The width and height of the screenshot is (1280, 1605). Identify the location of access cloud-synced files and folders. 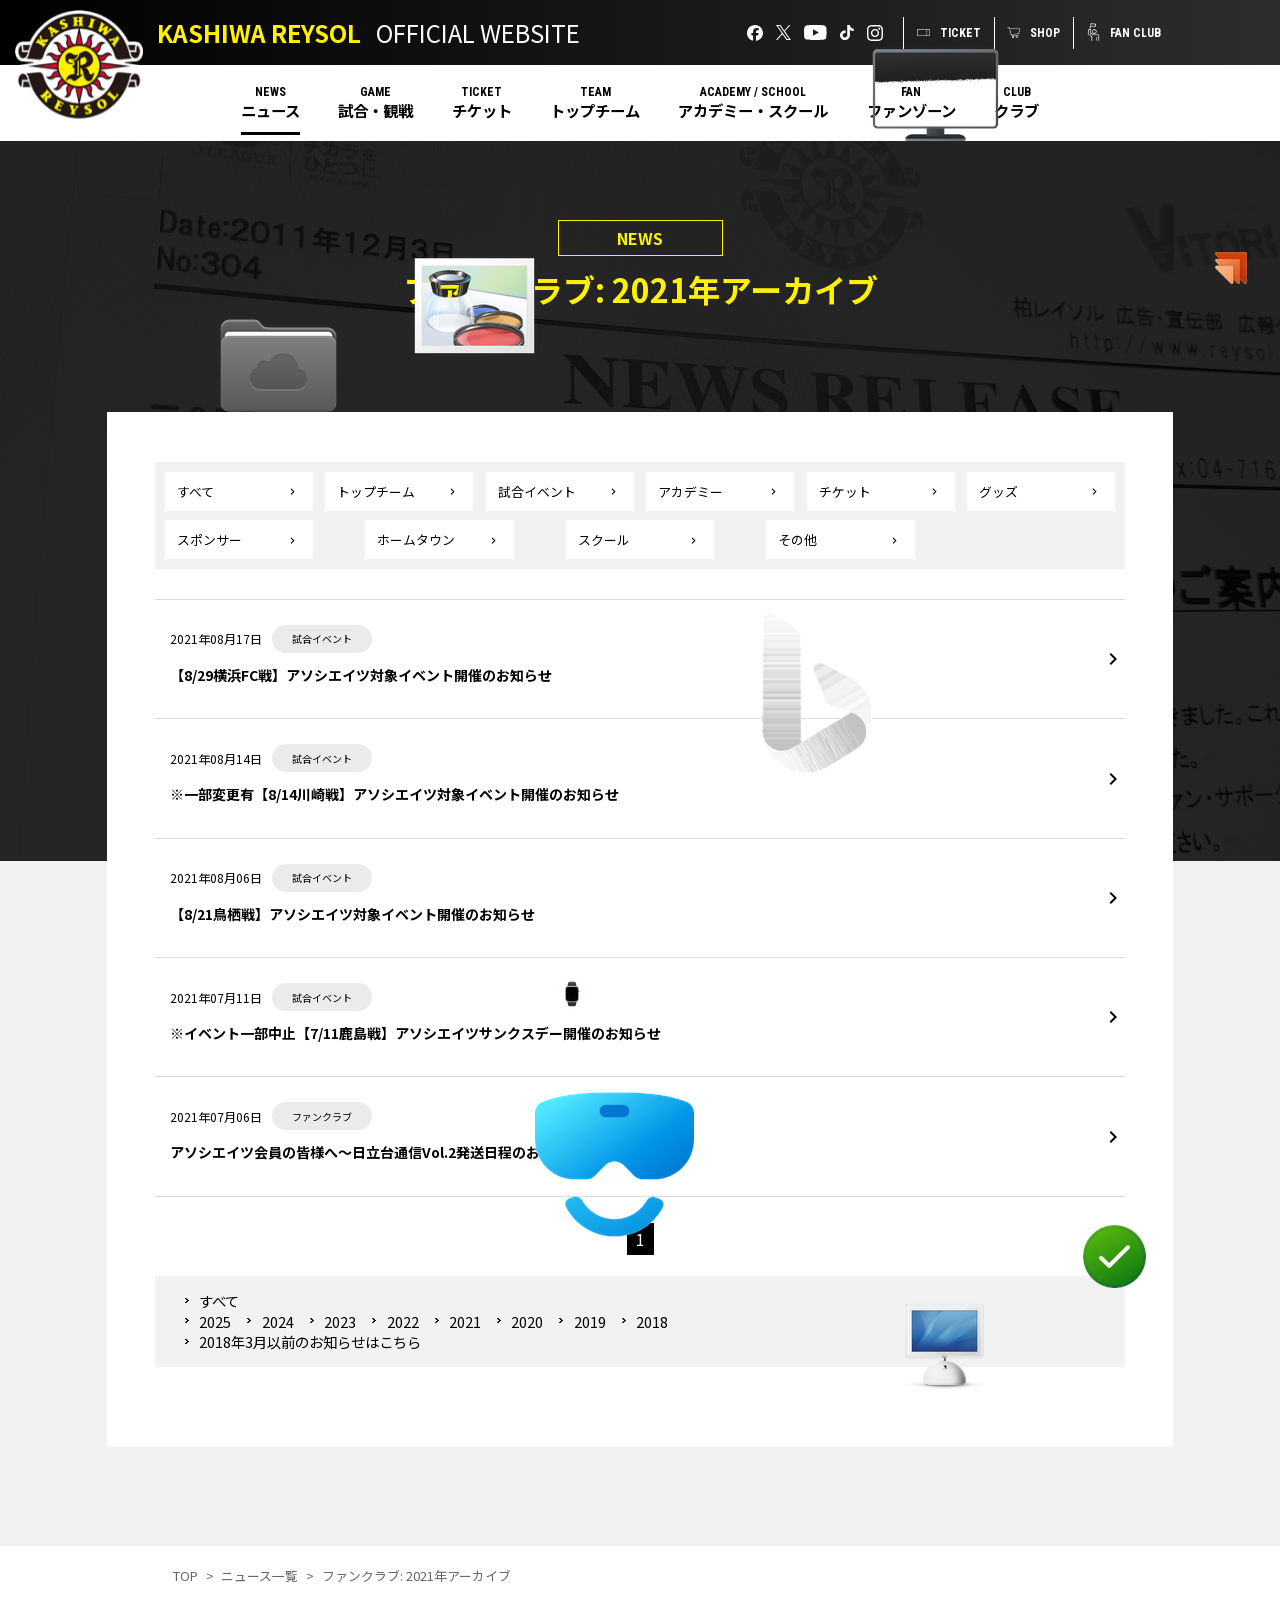
(278, 365).